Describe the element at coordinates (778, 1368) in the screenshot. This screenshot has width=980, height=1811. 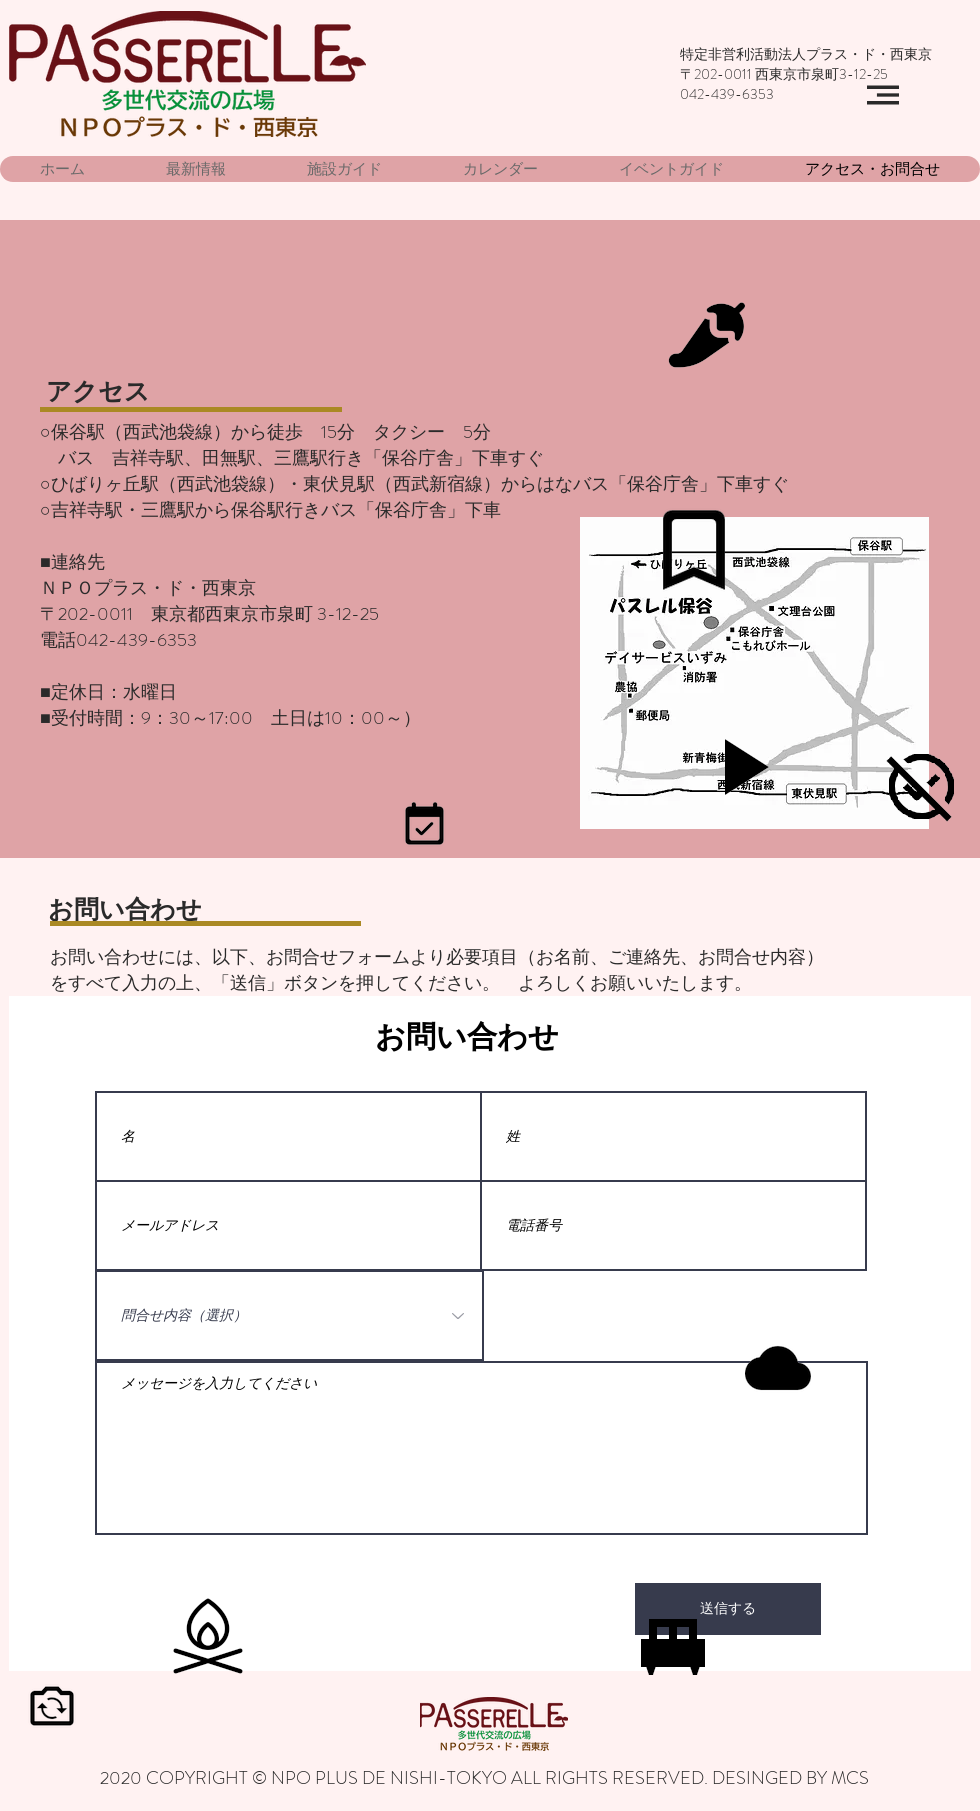
I see `access cloud storage` at that location.